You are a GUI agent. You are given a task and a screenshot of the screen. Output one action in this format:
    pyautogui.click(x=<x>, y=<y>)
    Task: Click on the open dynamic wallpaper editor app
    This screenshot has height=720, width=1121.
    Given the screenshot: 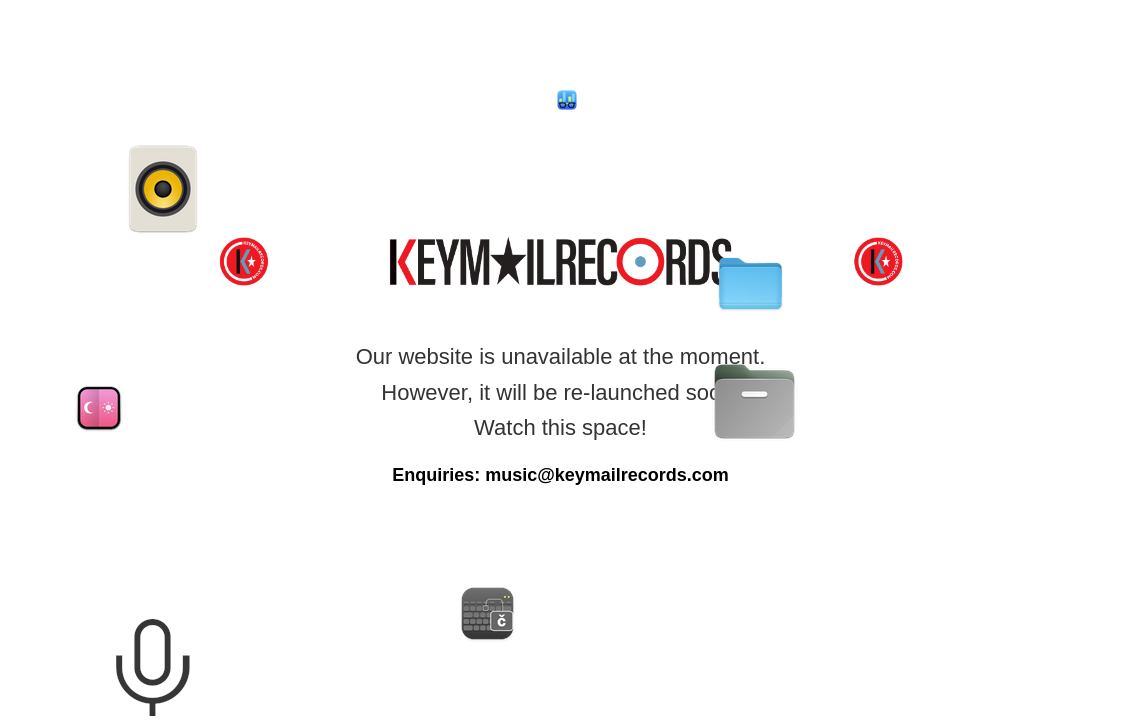 What is the action you would take?
    pyautogui.click(x=99, y=408)
    